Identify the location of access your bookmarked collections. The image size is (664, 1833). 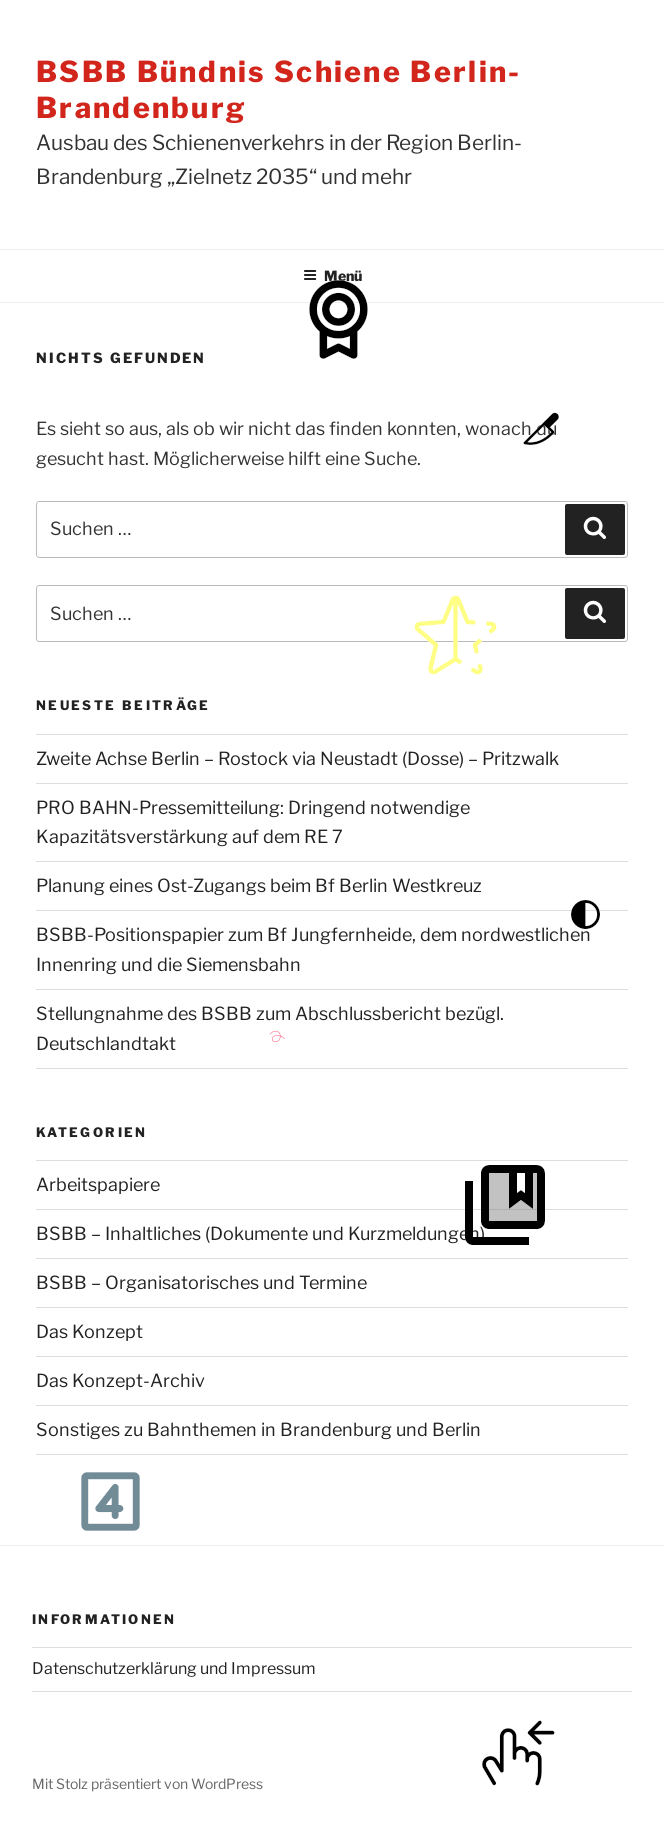
(505, 1205).